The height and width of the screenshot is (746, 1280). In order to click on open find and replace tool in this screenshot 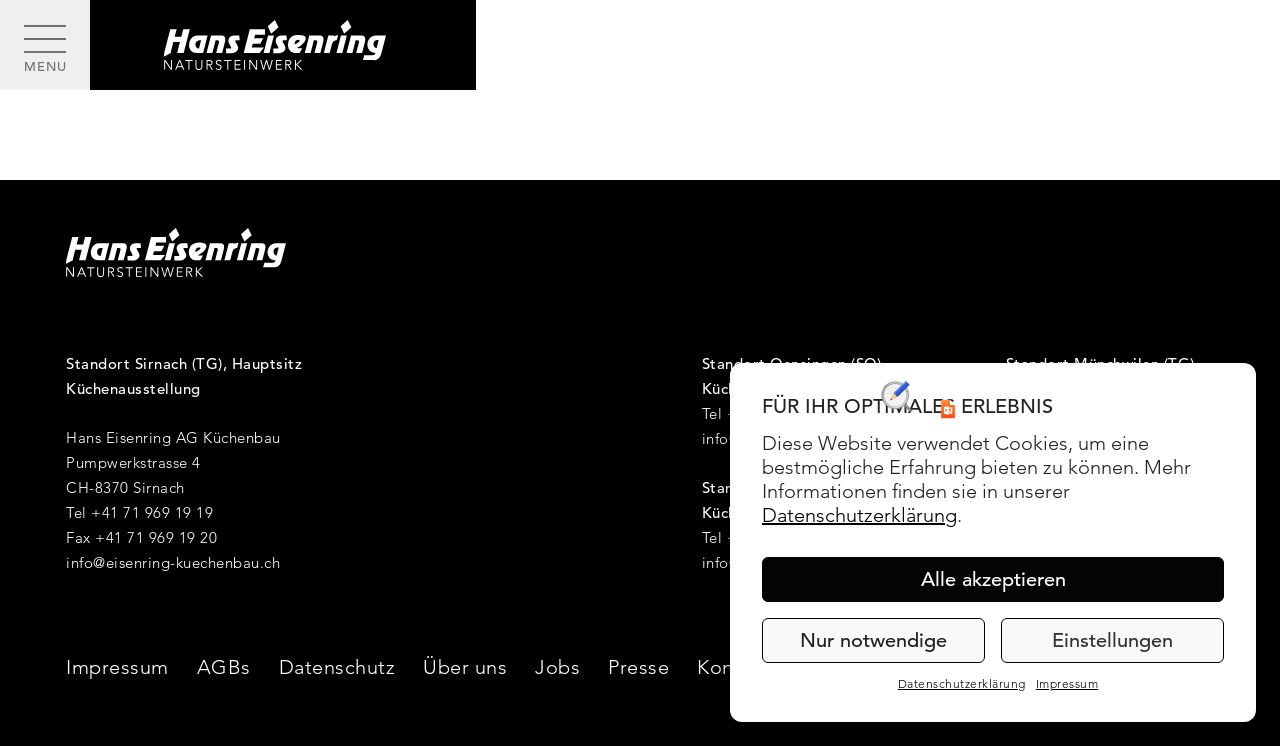, I will do `click(897, 397)`.